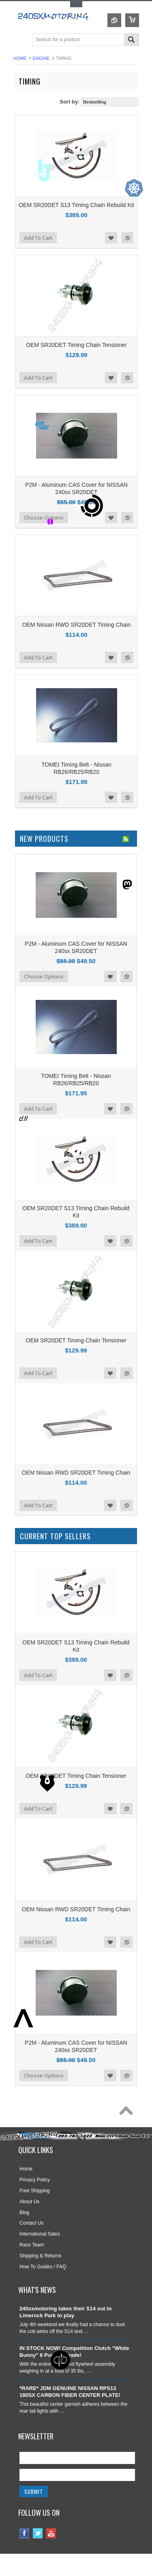 This screenshot has height=2576, width=152. What do you see at coordinates (127, 884) in the screenshot?
I see `open Mastodon app` at bounding box center [127, 884].